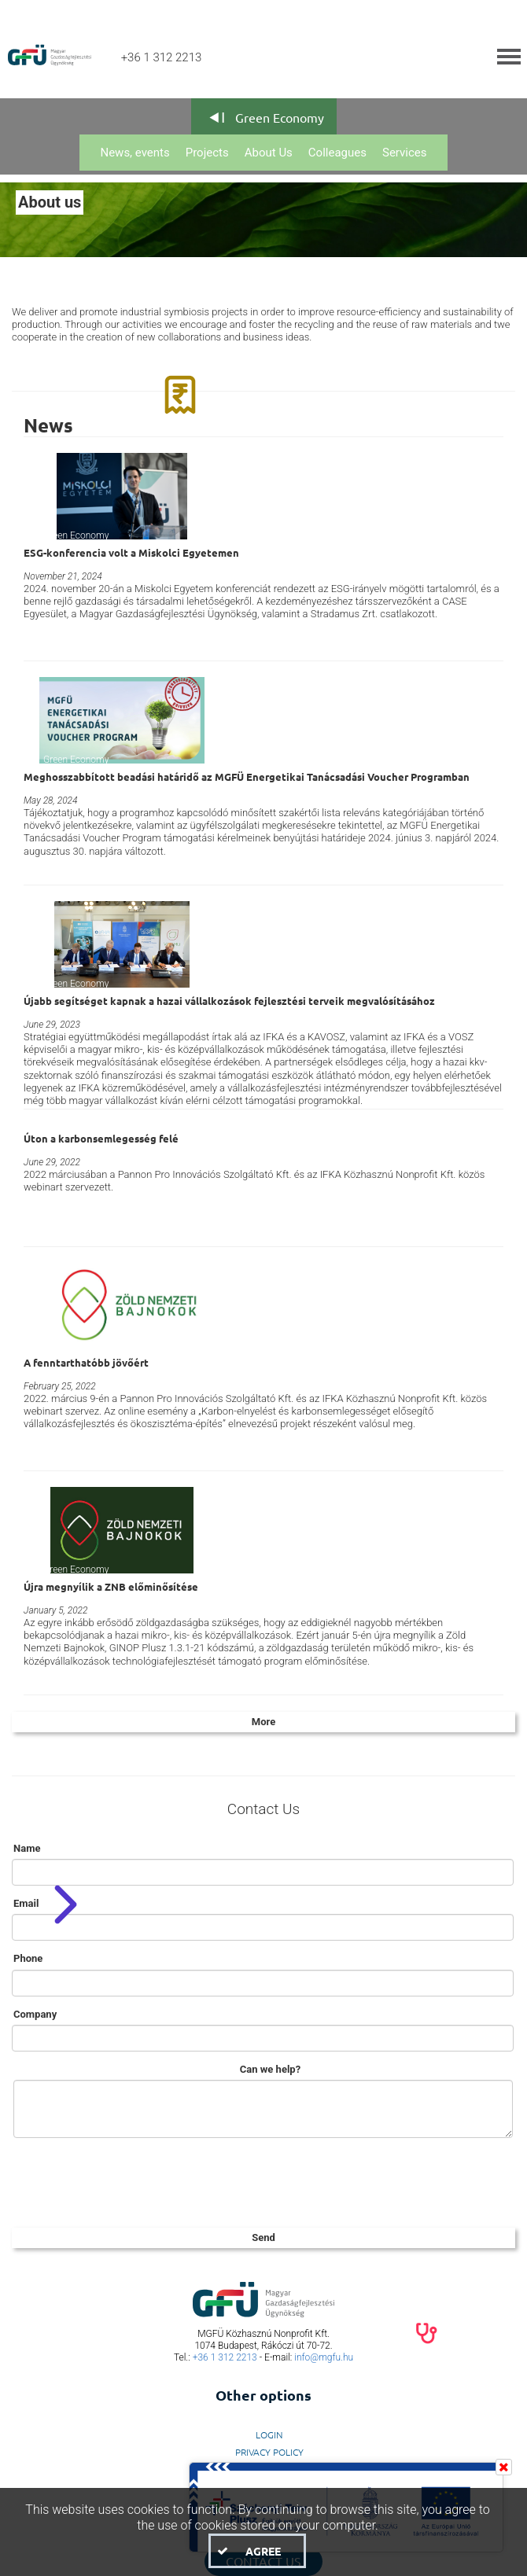  Describe the element at coordinates (180, 395) in the screenshot. I see `view receipt or transaction in rupees` at that location.